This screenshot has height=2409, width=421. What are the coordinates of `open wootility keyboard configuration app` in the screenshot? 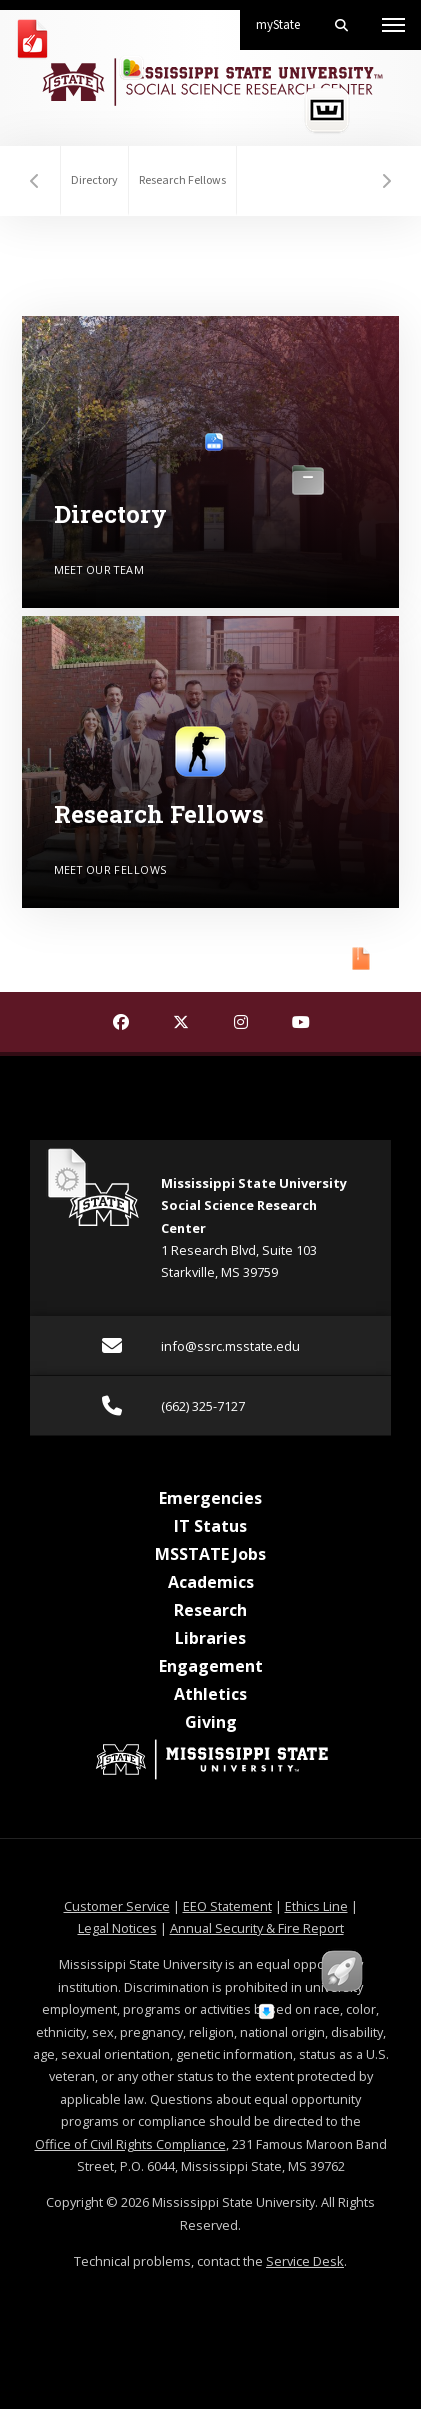 It's located at (327, 110).